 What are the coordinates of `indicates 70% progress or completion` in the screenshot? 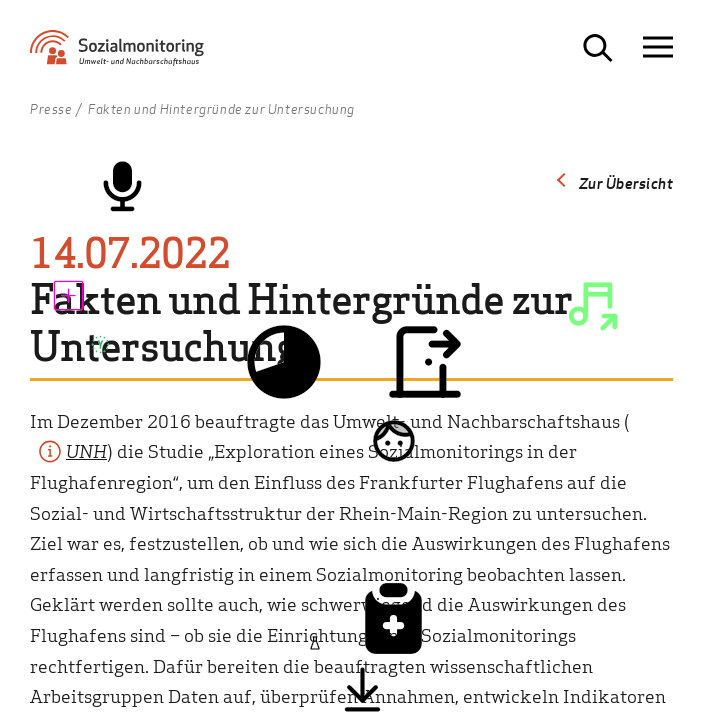 It's located at (284, 362).